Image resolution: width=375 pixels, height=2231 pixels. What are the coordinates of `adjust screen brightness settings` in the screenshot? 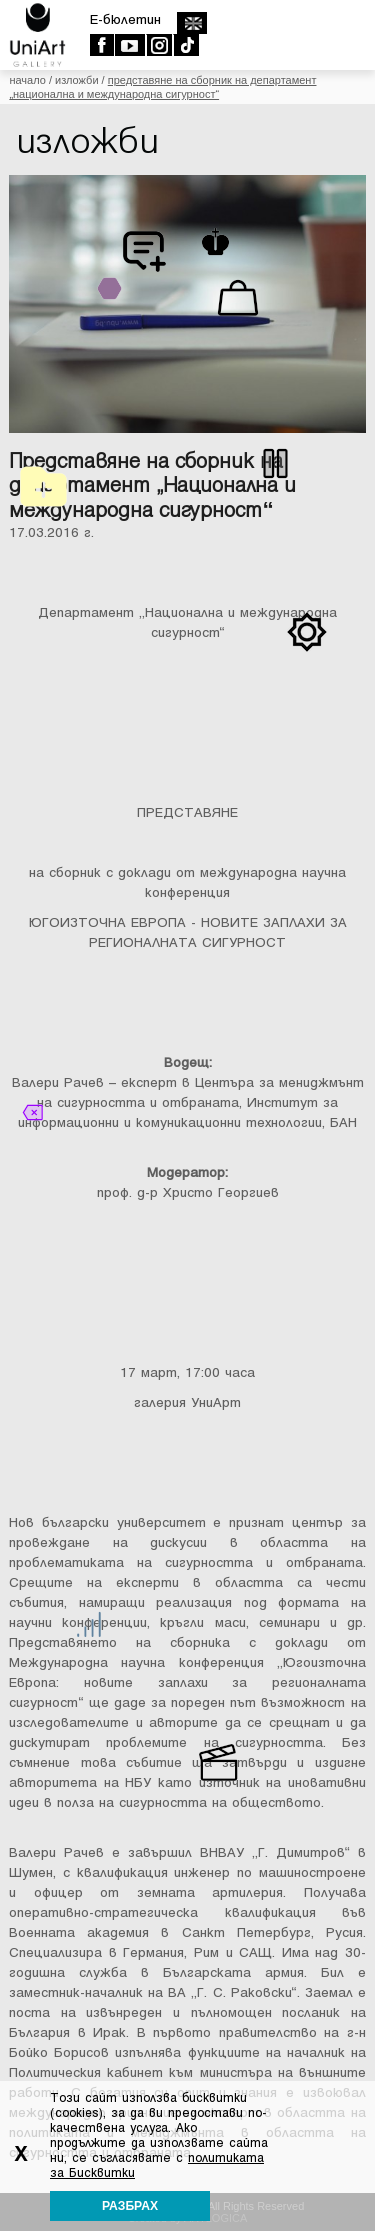 It's located at (307, 632).